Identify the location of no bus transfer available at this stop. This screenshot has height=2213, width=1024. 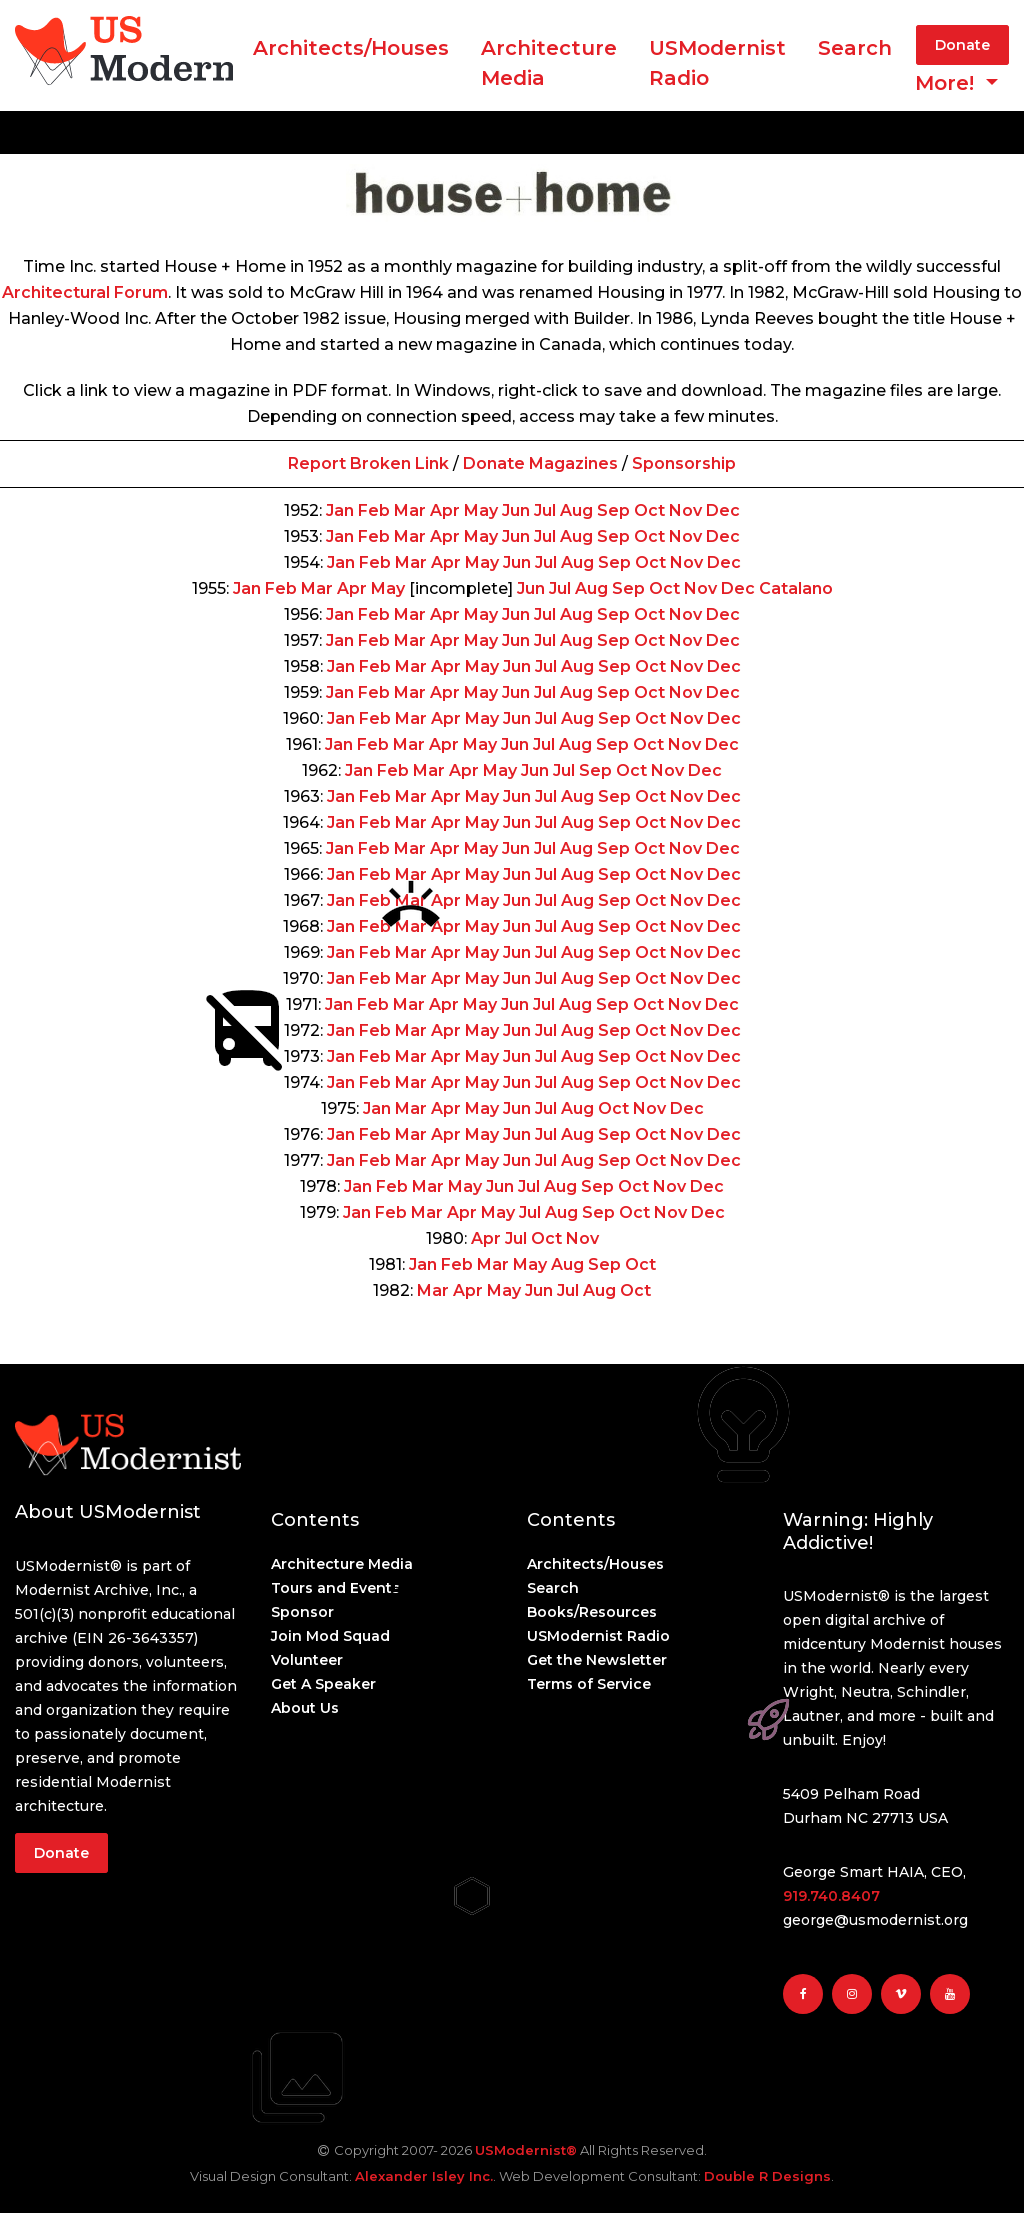
(247, 1030).